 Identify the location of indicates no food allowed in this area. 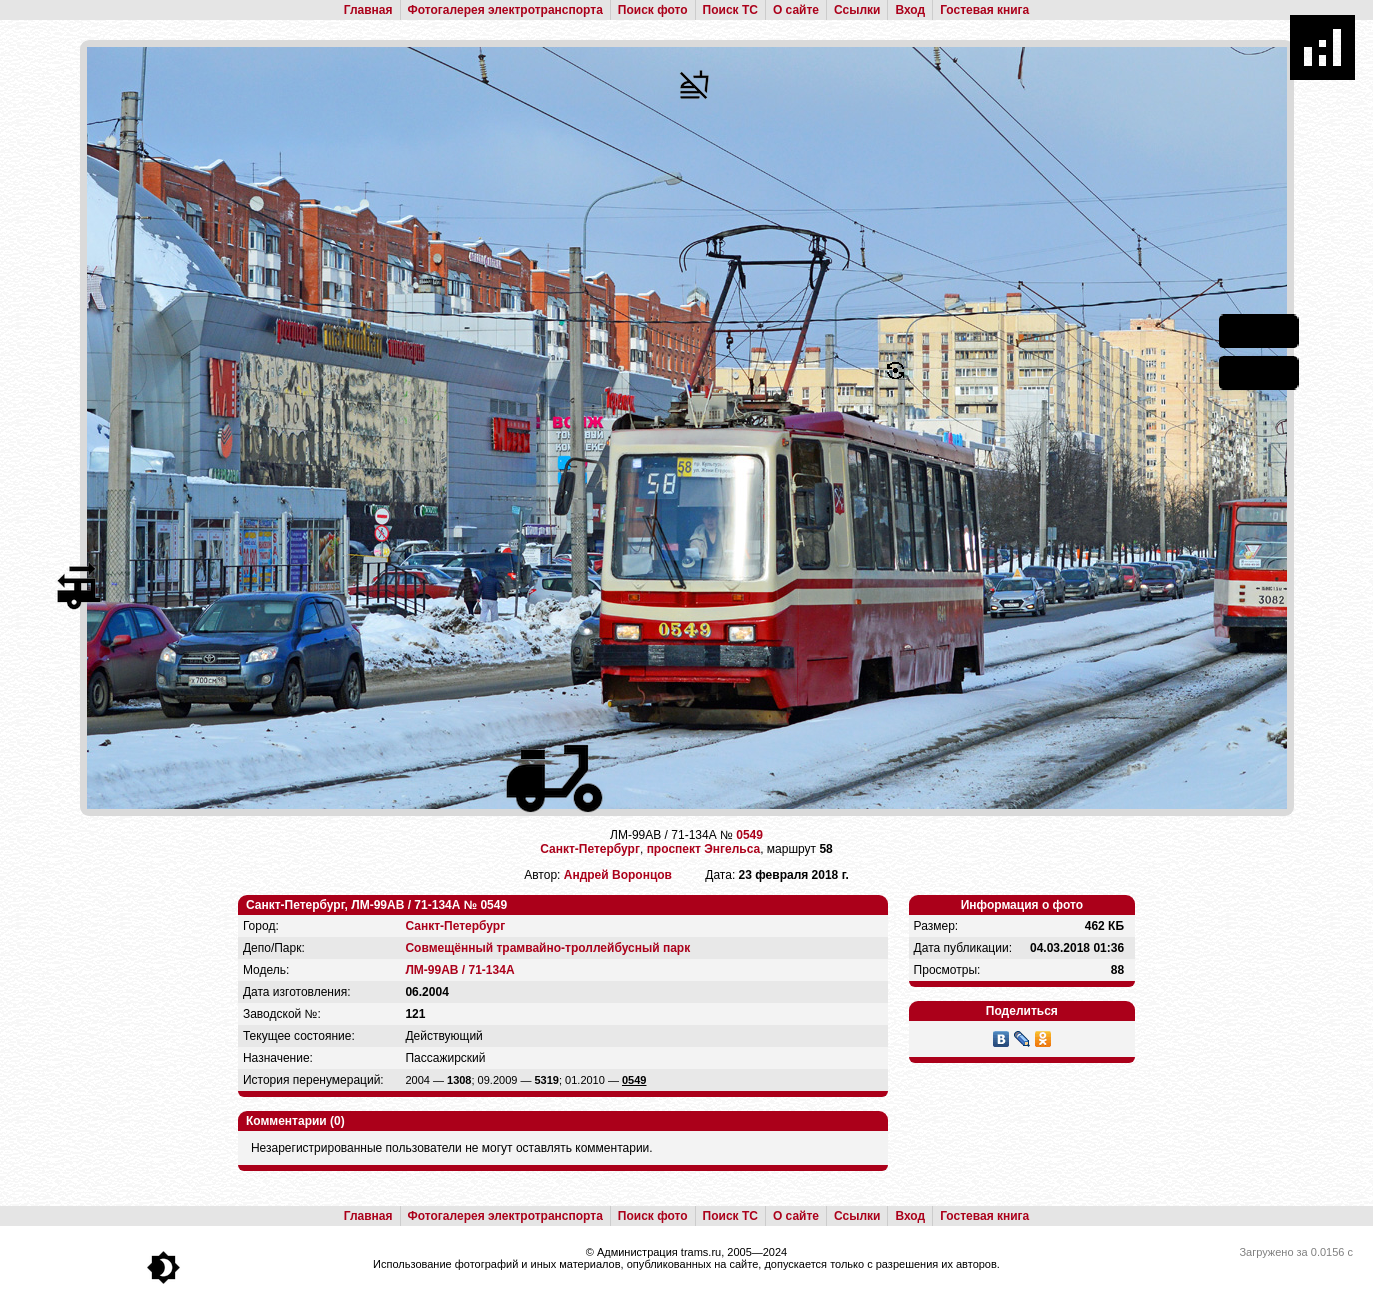
(694, 84).